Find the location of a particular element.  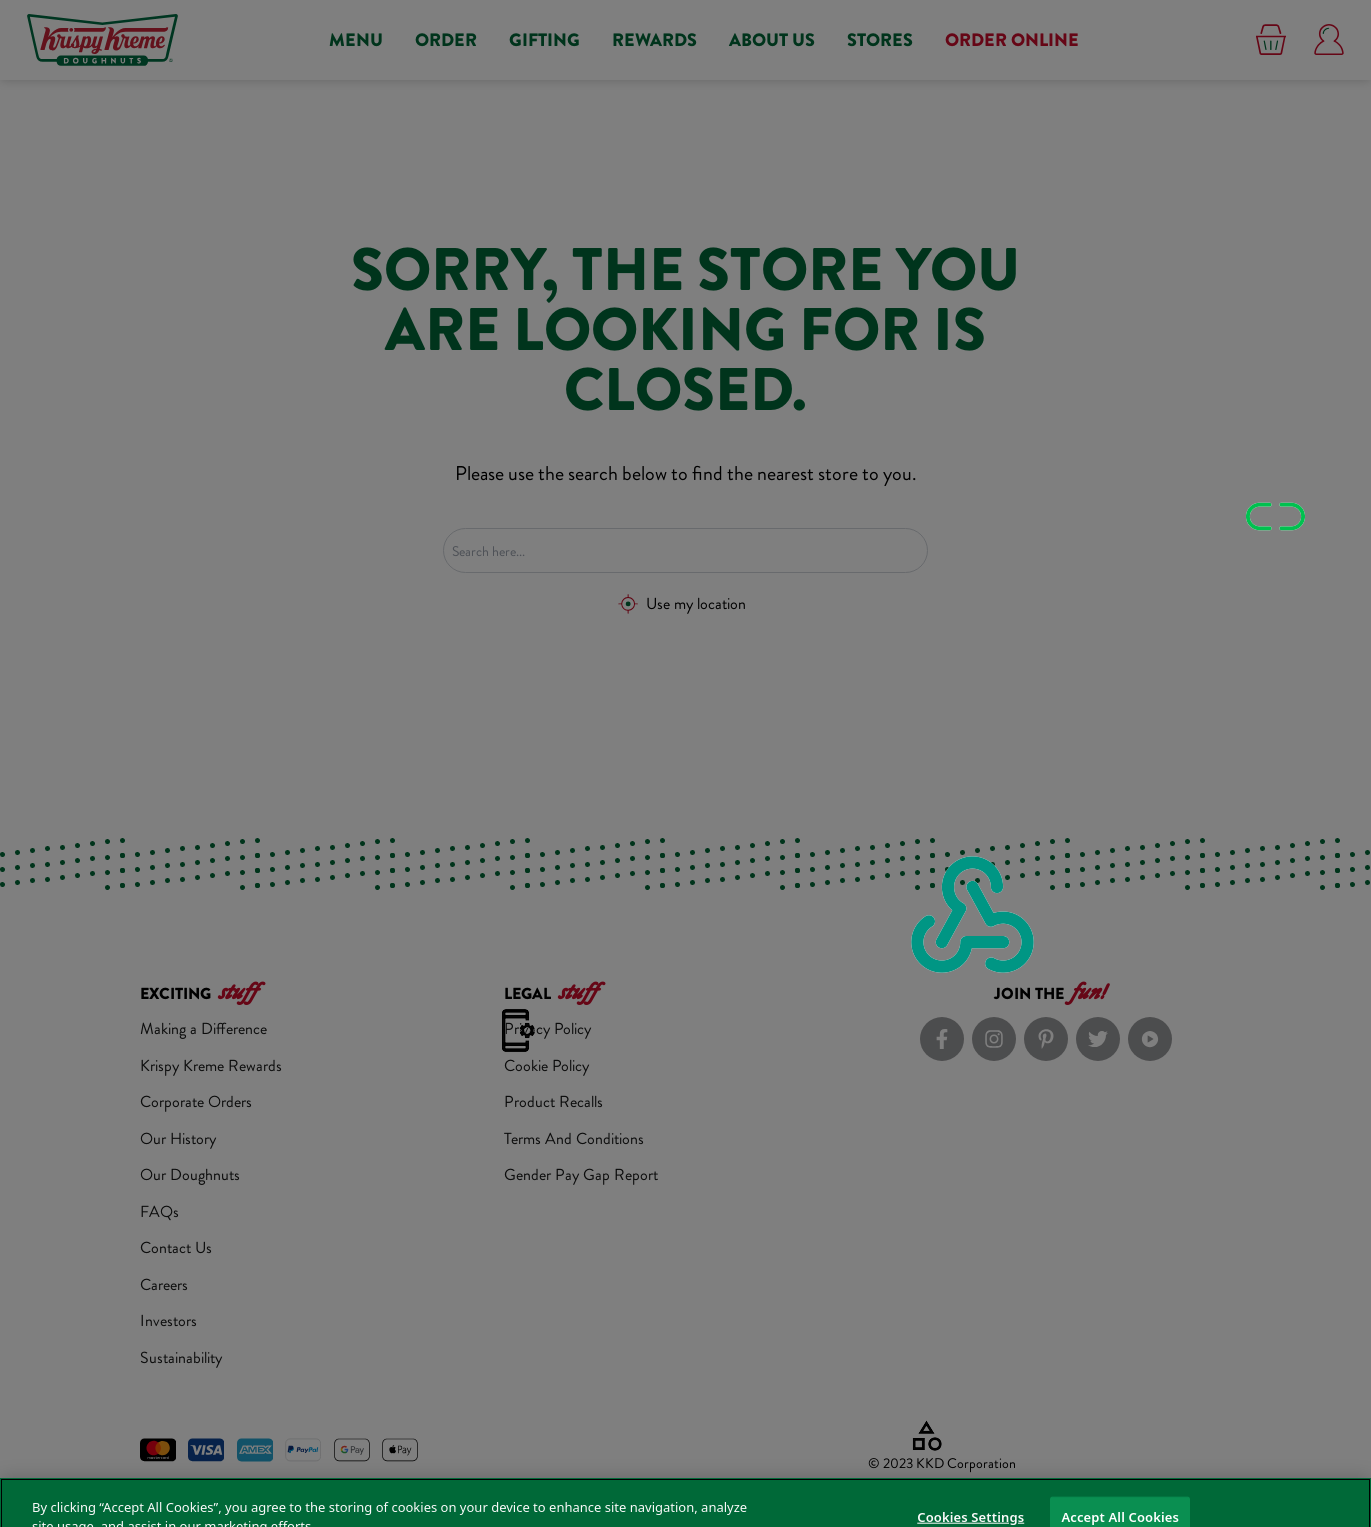

unlink or disconnect a URL is located at coordinates (1275, 516).